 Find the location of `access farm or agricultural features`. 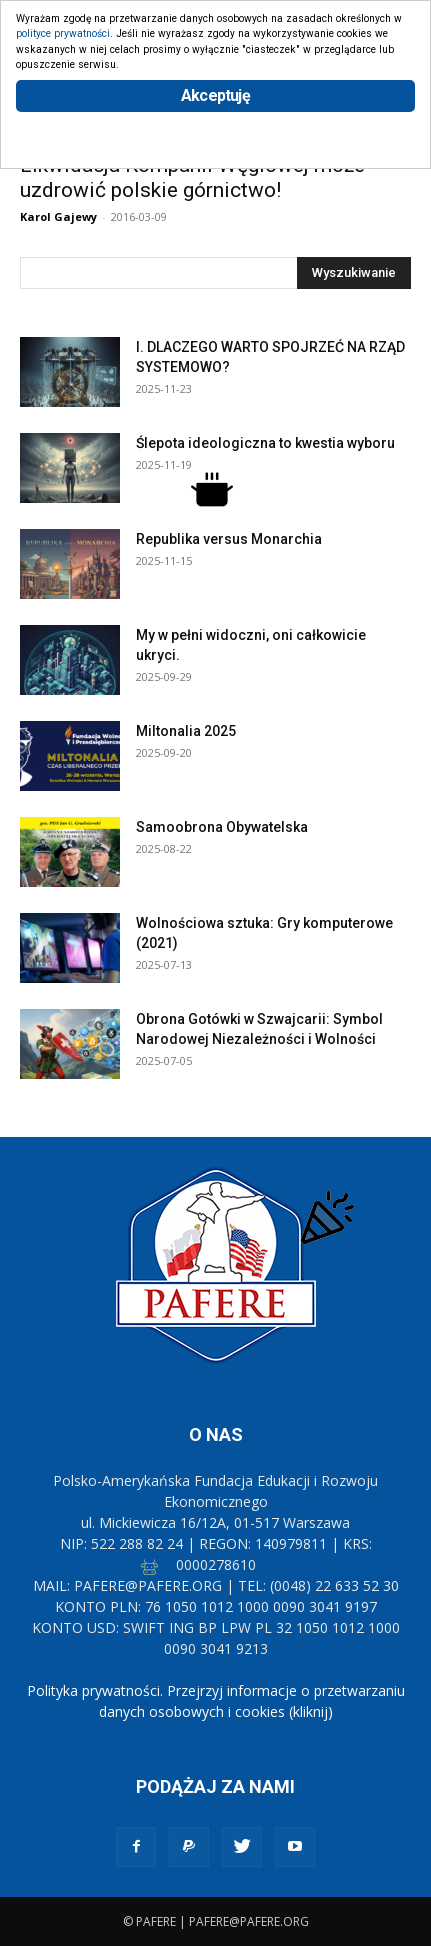

access farm or agricultural features is located at coordinates (149, 1567).